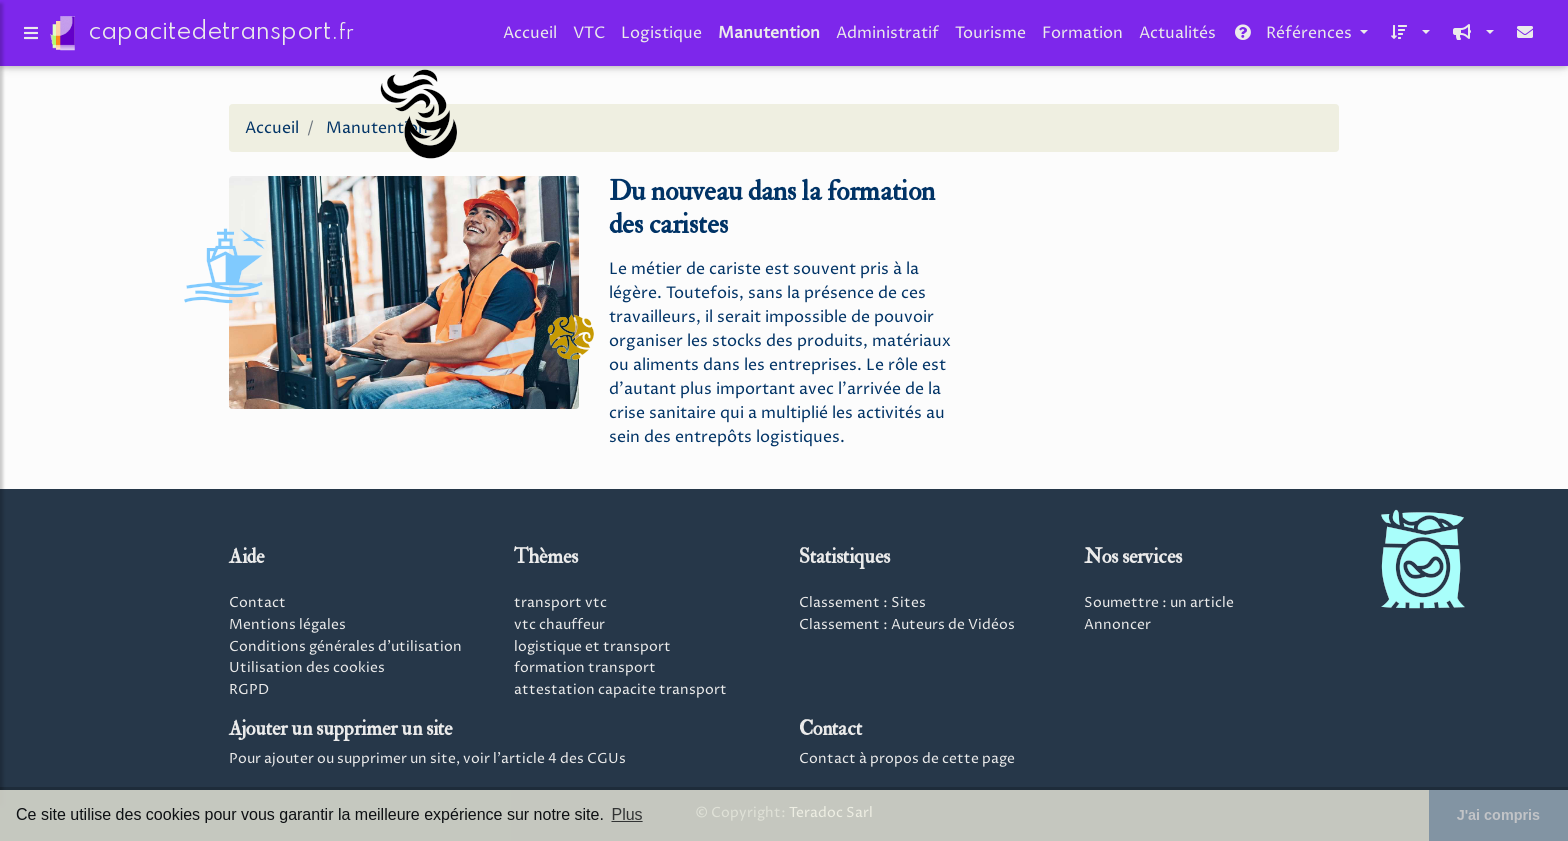 This screenshot has height=841, width=1568. Describe the element at coordinates (571, 337) in the screenshot. I see `farming or agriculture category in a game` at that location.